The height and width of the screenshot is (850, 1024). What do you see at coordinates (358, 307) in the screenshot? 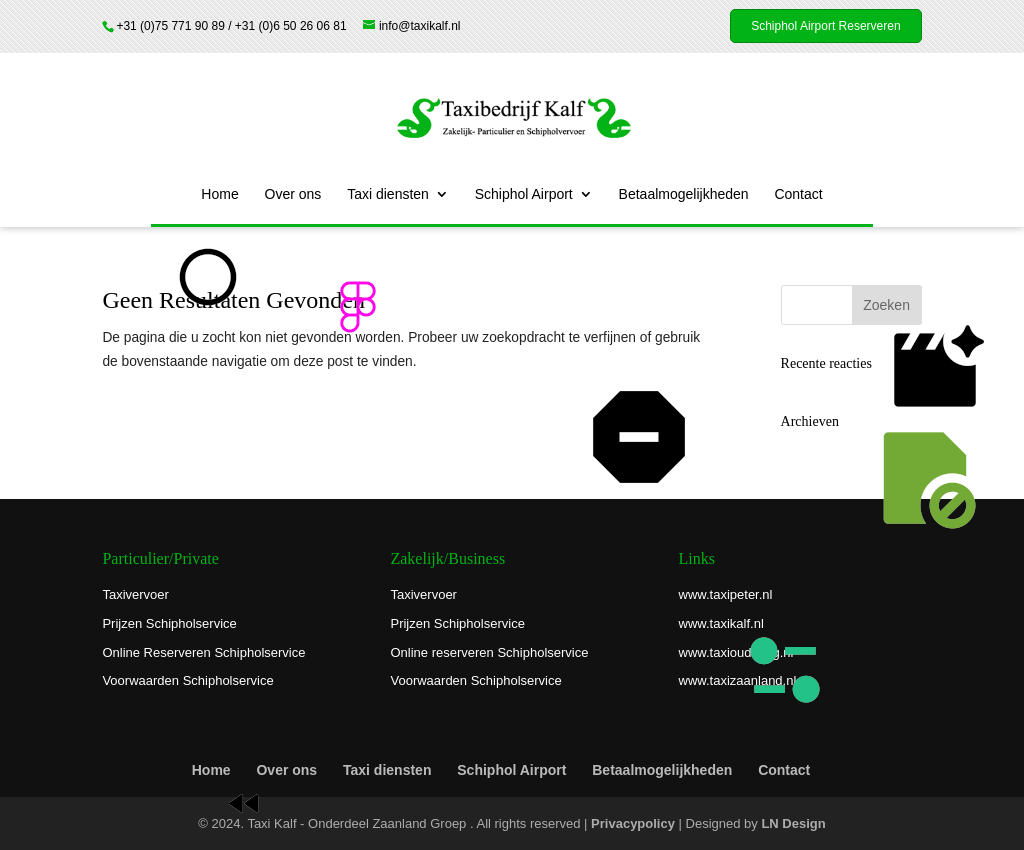
I see `open Figma design tool` at bounding box center [358, 307].